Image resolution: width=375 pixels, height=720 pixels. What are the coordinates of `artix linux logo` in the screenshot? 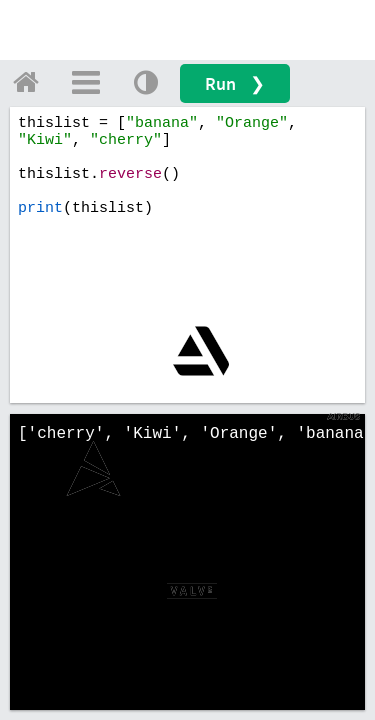 It's located at (93, 468).